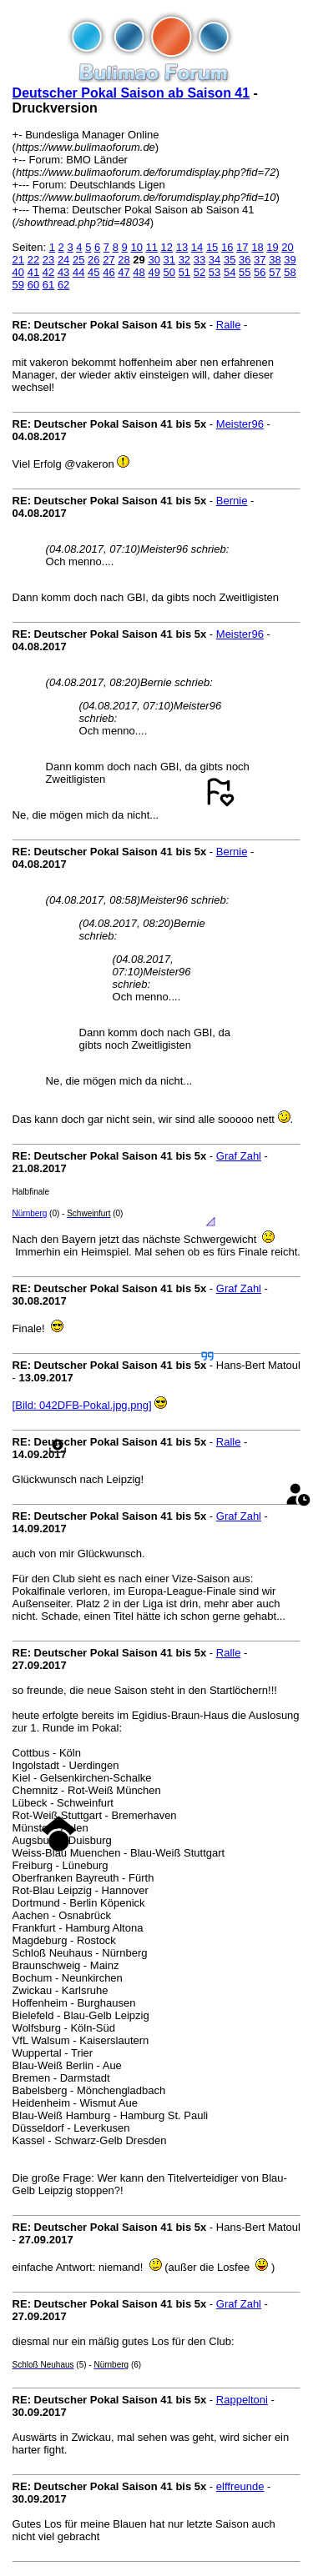 The height and width of the screenshot is (2576, 313). Describe the element at coordinates (298, 1494) in the screenshot. I see `view user's activity history or time log` at that location.